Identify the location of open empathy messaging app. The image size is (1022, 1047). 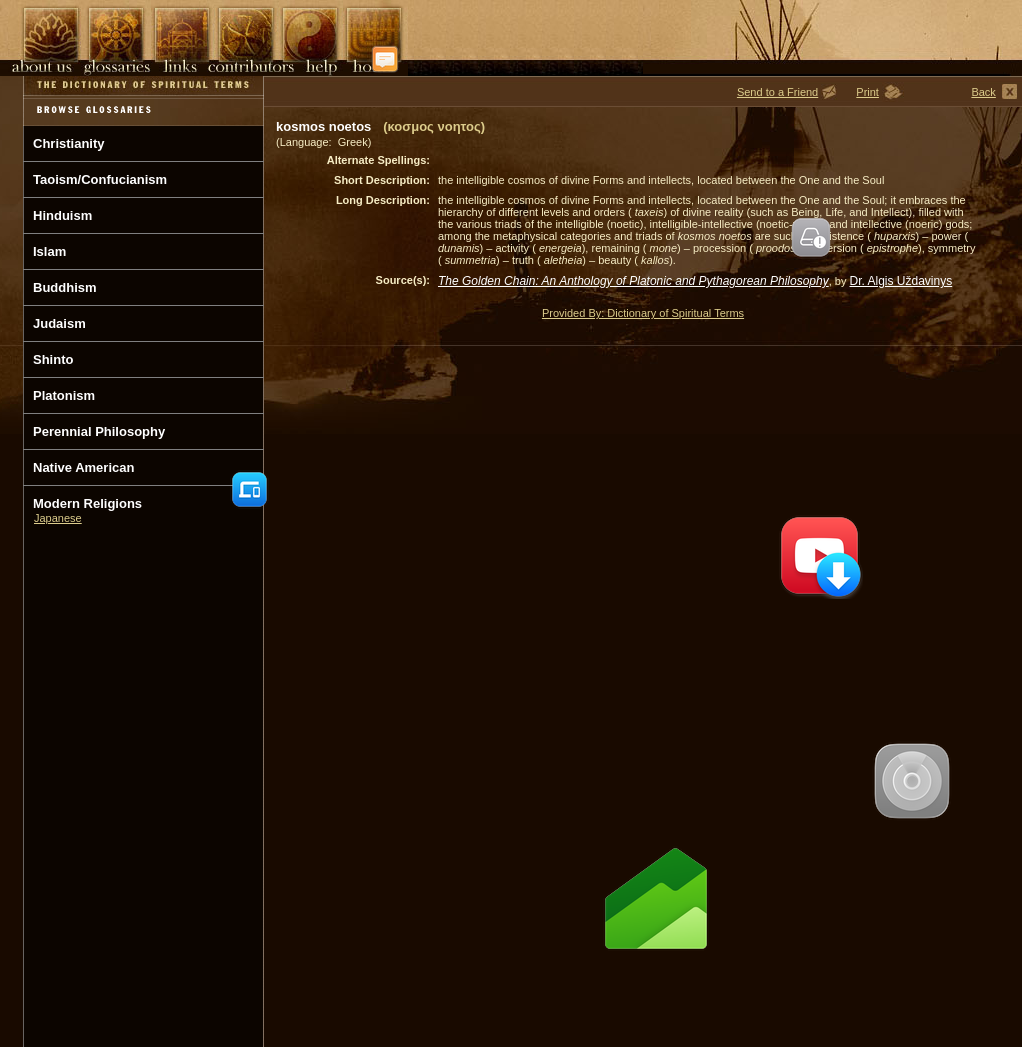
(385, 59).